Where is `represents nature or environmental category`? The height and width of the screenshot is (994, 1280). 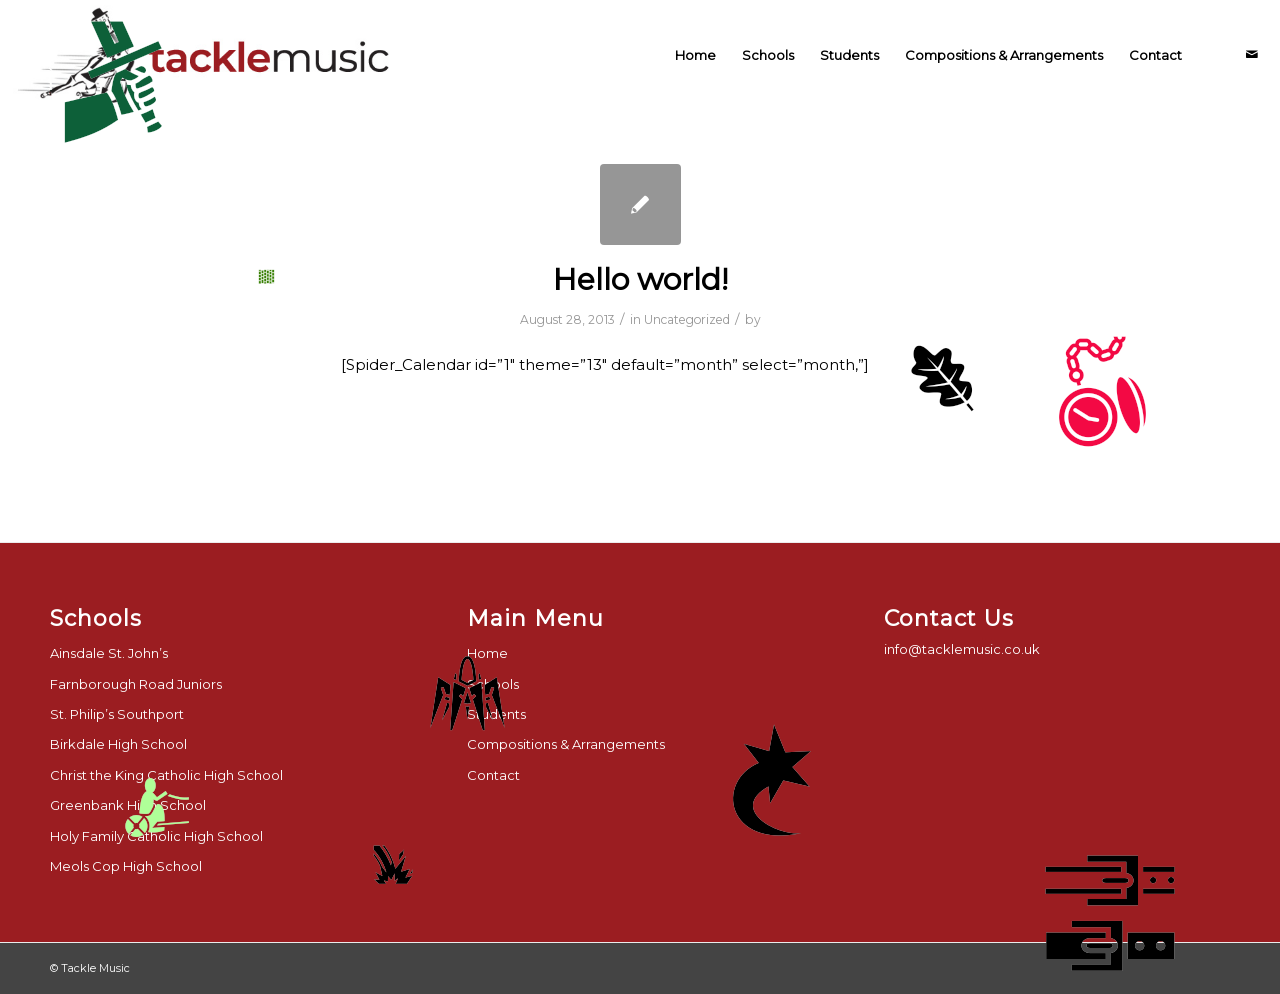
represents nature or environmental category is located at coordinates (942, 378).